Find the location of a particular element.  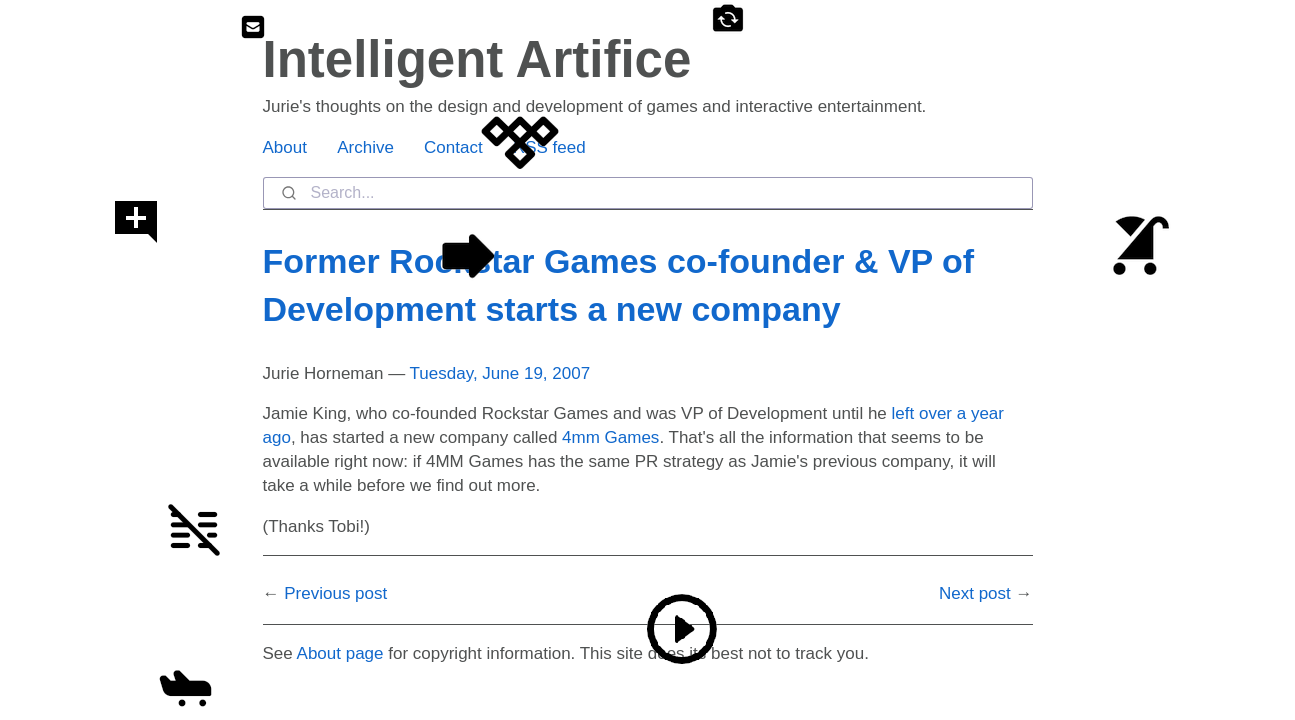

open tidal music streaming app is located at coordinates (520, 141).